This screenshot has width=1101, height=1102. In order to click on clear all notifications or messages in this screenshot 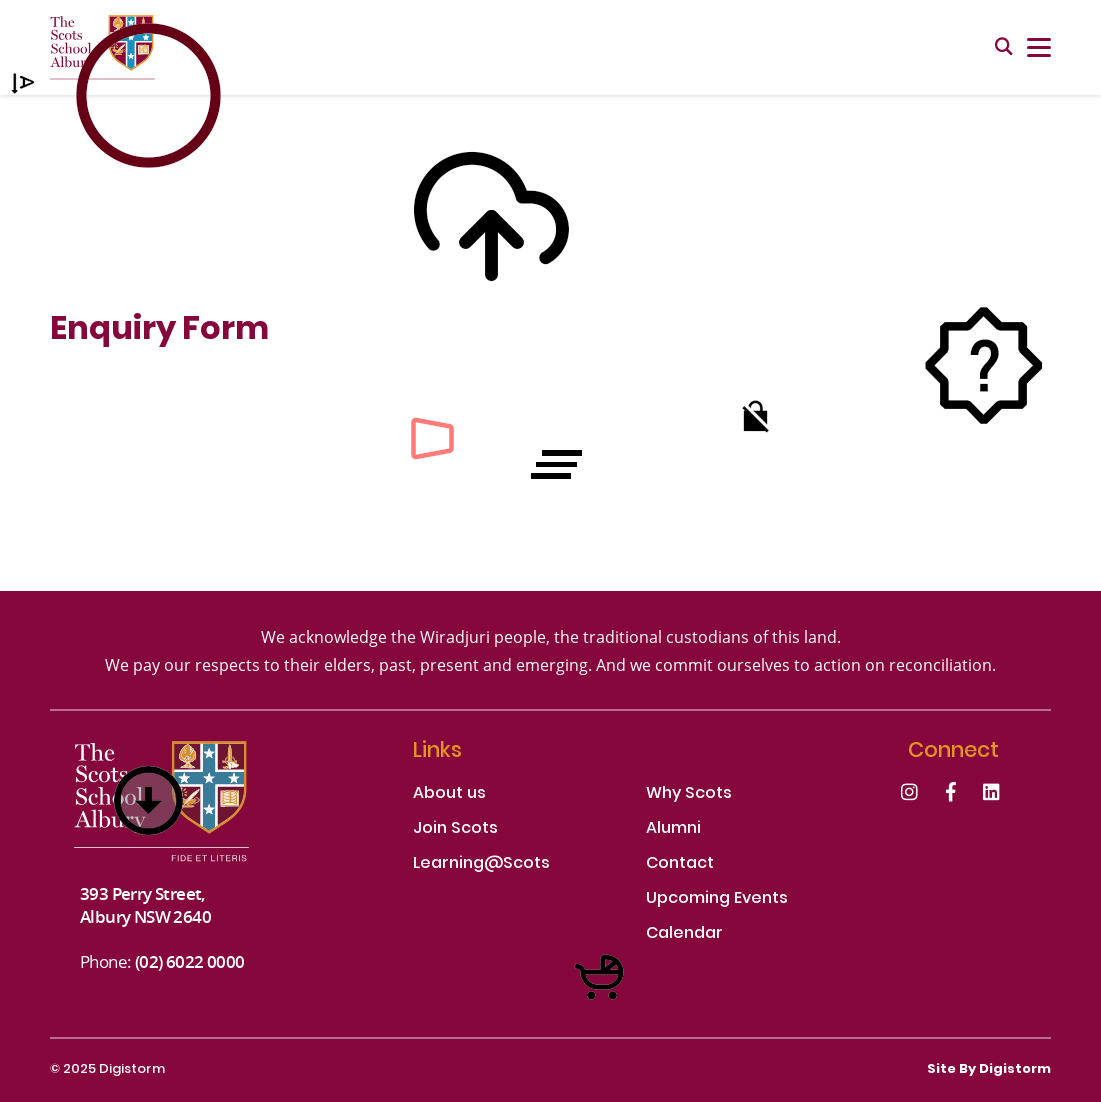, I will do `click(556, 464)`.